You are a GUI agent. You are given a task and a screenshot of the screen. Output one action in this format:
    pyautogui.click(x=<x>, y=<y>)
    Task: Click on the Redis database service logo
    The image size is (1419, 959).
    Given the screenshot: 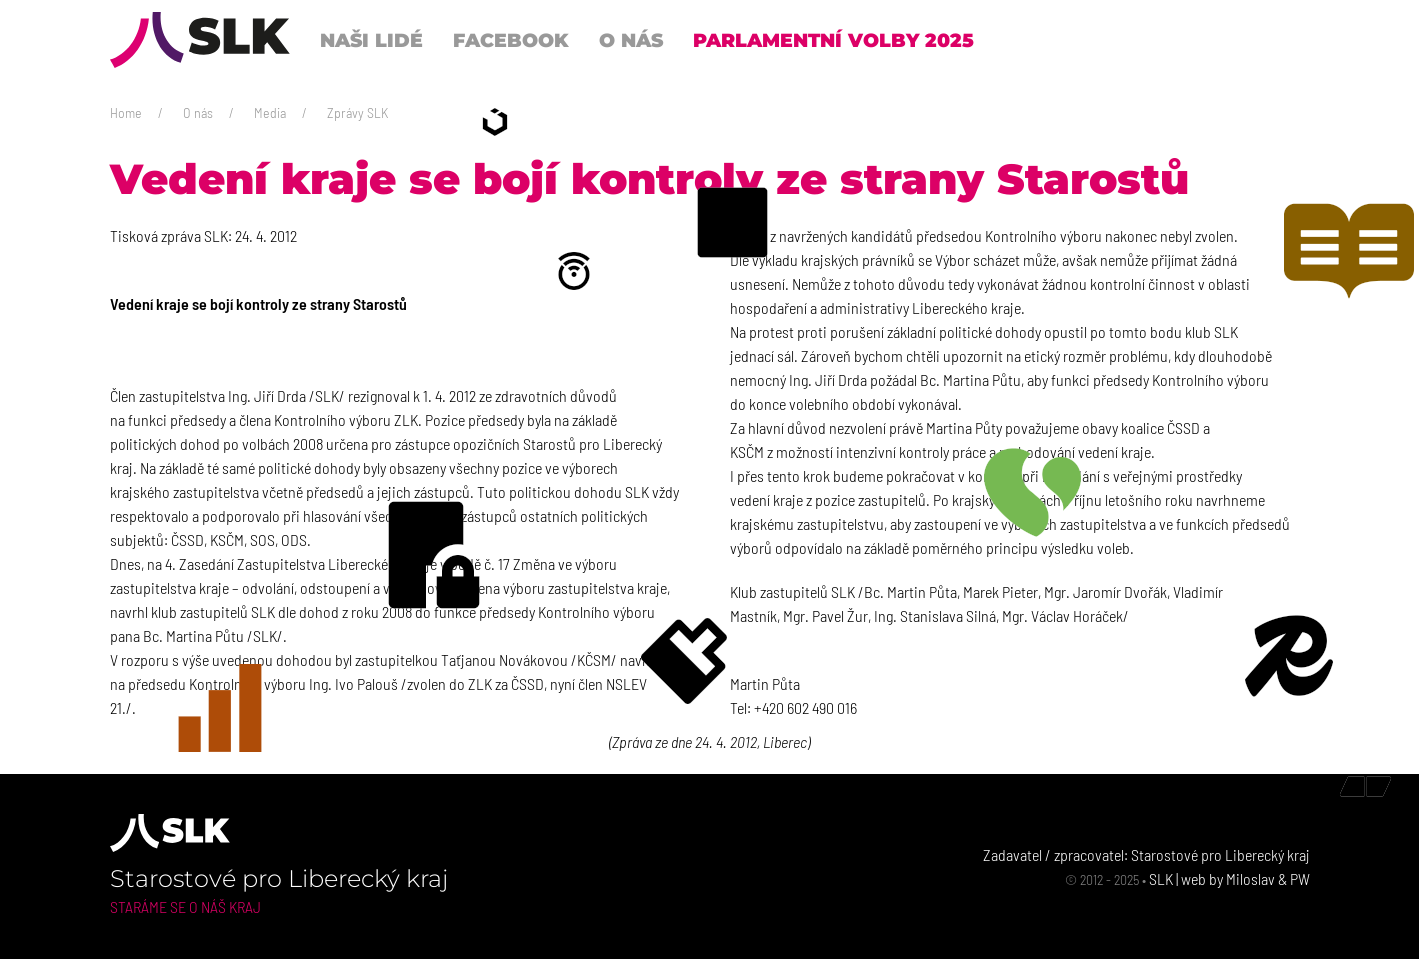 What is the action you would take?
    pyautogui.click(x=1289, y=656)
    